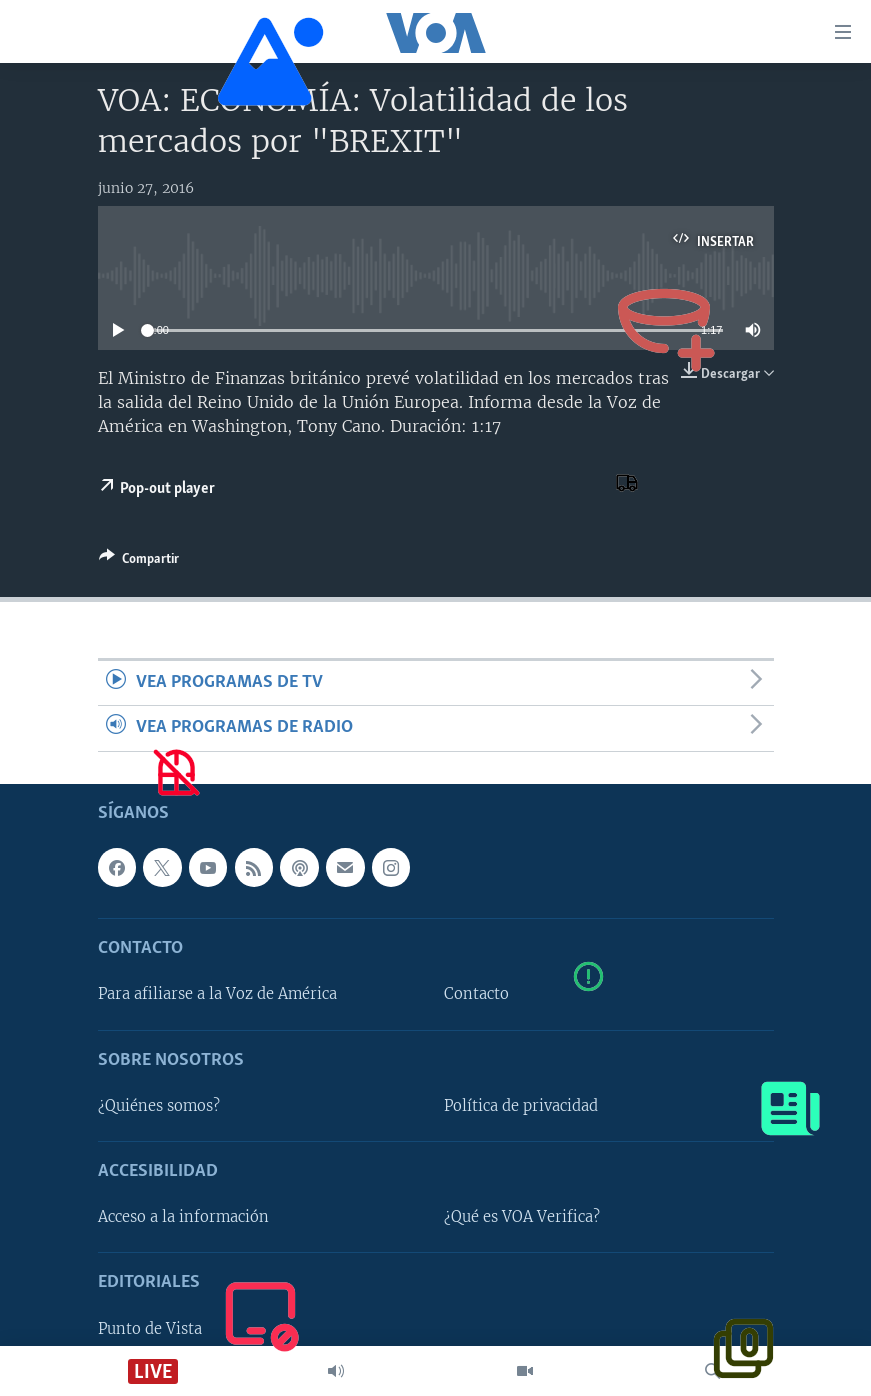 Image resolution: width=871 pixels, height=1396 pixels. I want to click on view photos or gallery, so click(270, 64).